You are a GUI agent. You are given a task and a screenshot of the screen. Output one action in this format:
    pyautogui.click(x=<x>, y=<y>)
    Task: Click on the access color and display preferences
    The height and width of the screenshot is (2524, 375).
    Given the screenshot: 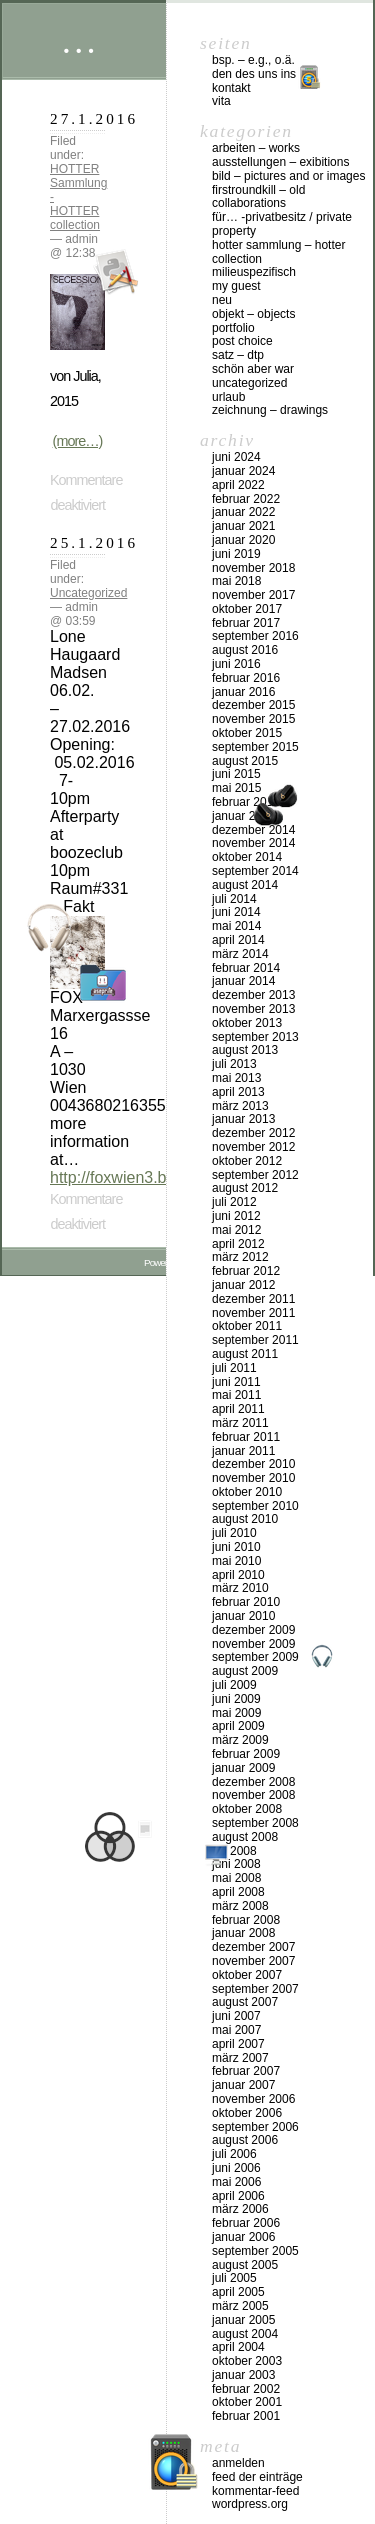 What is the action you would take?
    pyautogui.click(x=110, y=1837)
    